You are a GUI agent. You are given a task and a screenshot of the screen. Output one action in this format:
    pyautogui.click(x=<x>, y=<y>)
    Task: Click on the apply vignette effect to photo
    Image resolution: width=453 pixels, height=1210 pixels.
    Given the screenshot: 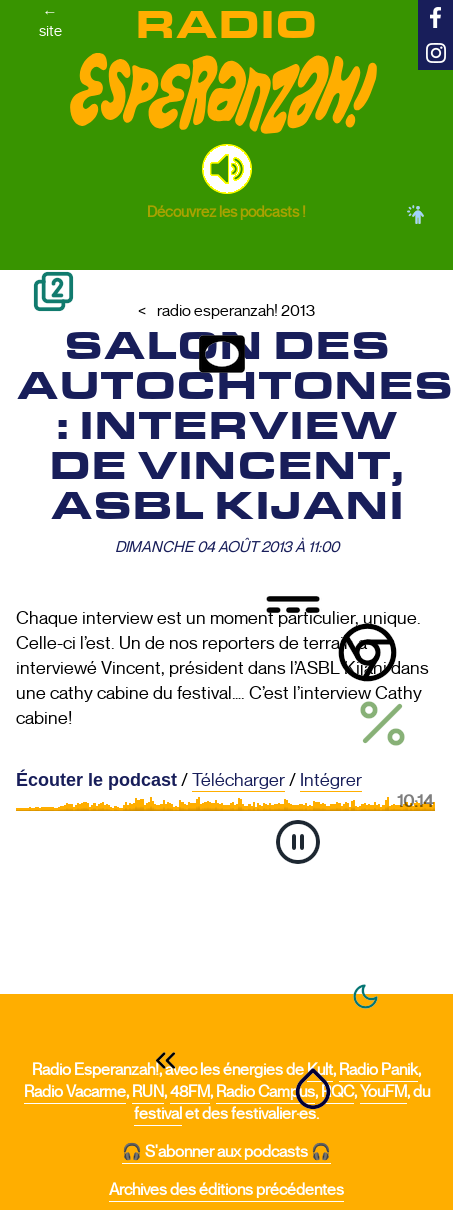 What is the action you would take?
    pyautogui.click(x=222, y=354)
    